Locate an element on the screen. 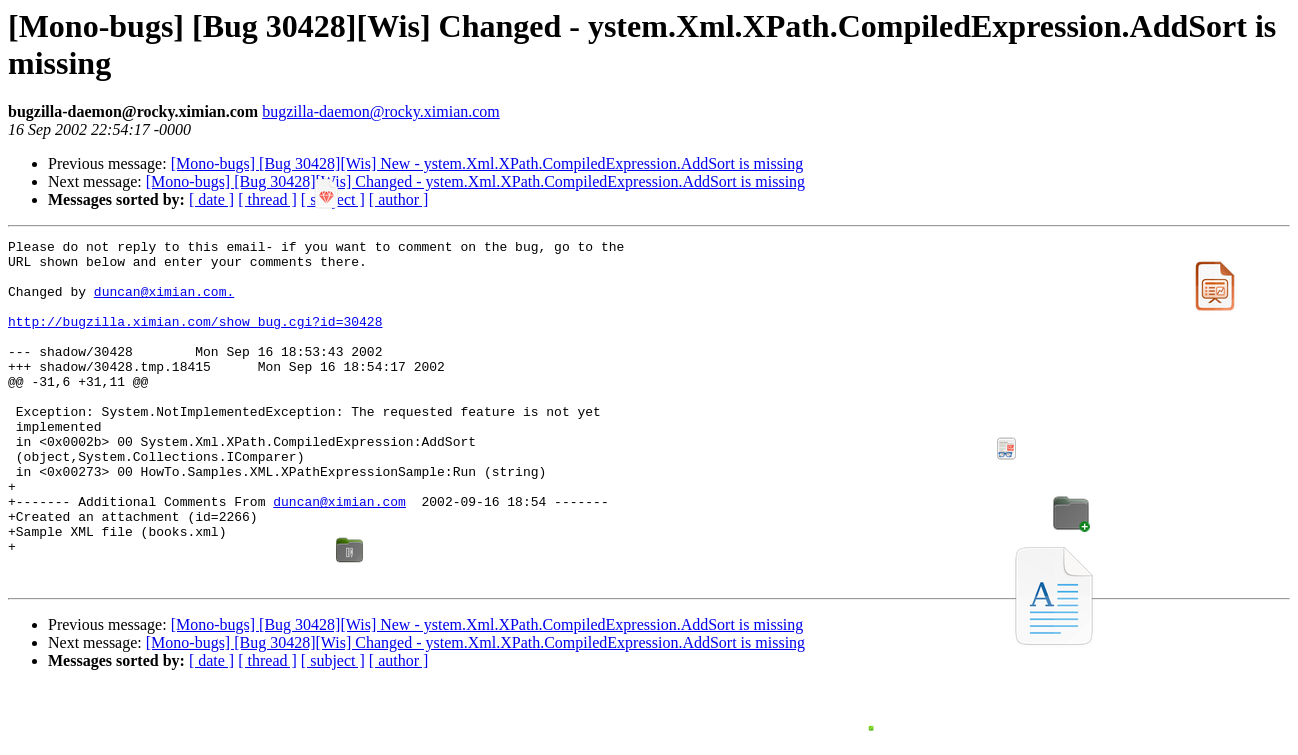  create a new folder is located at coordinates (1071, 513).